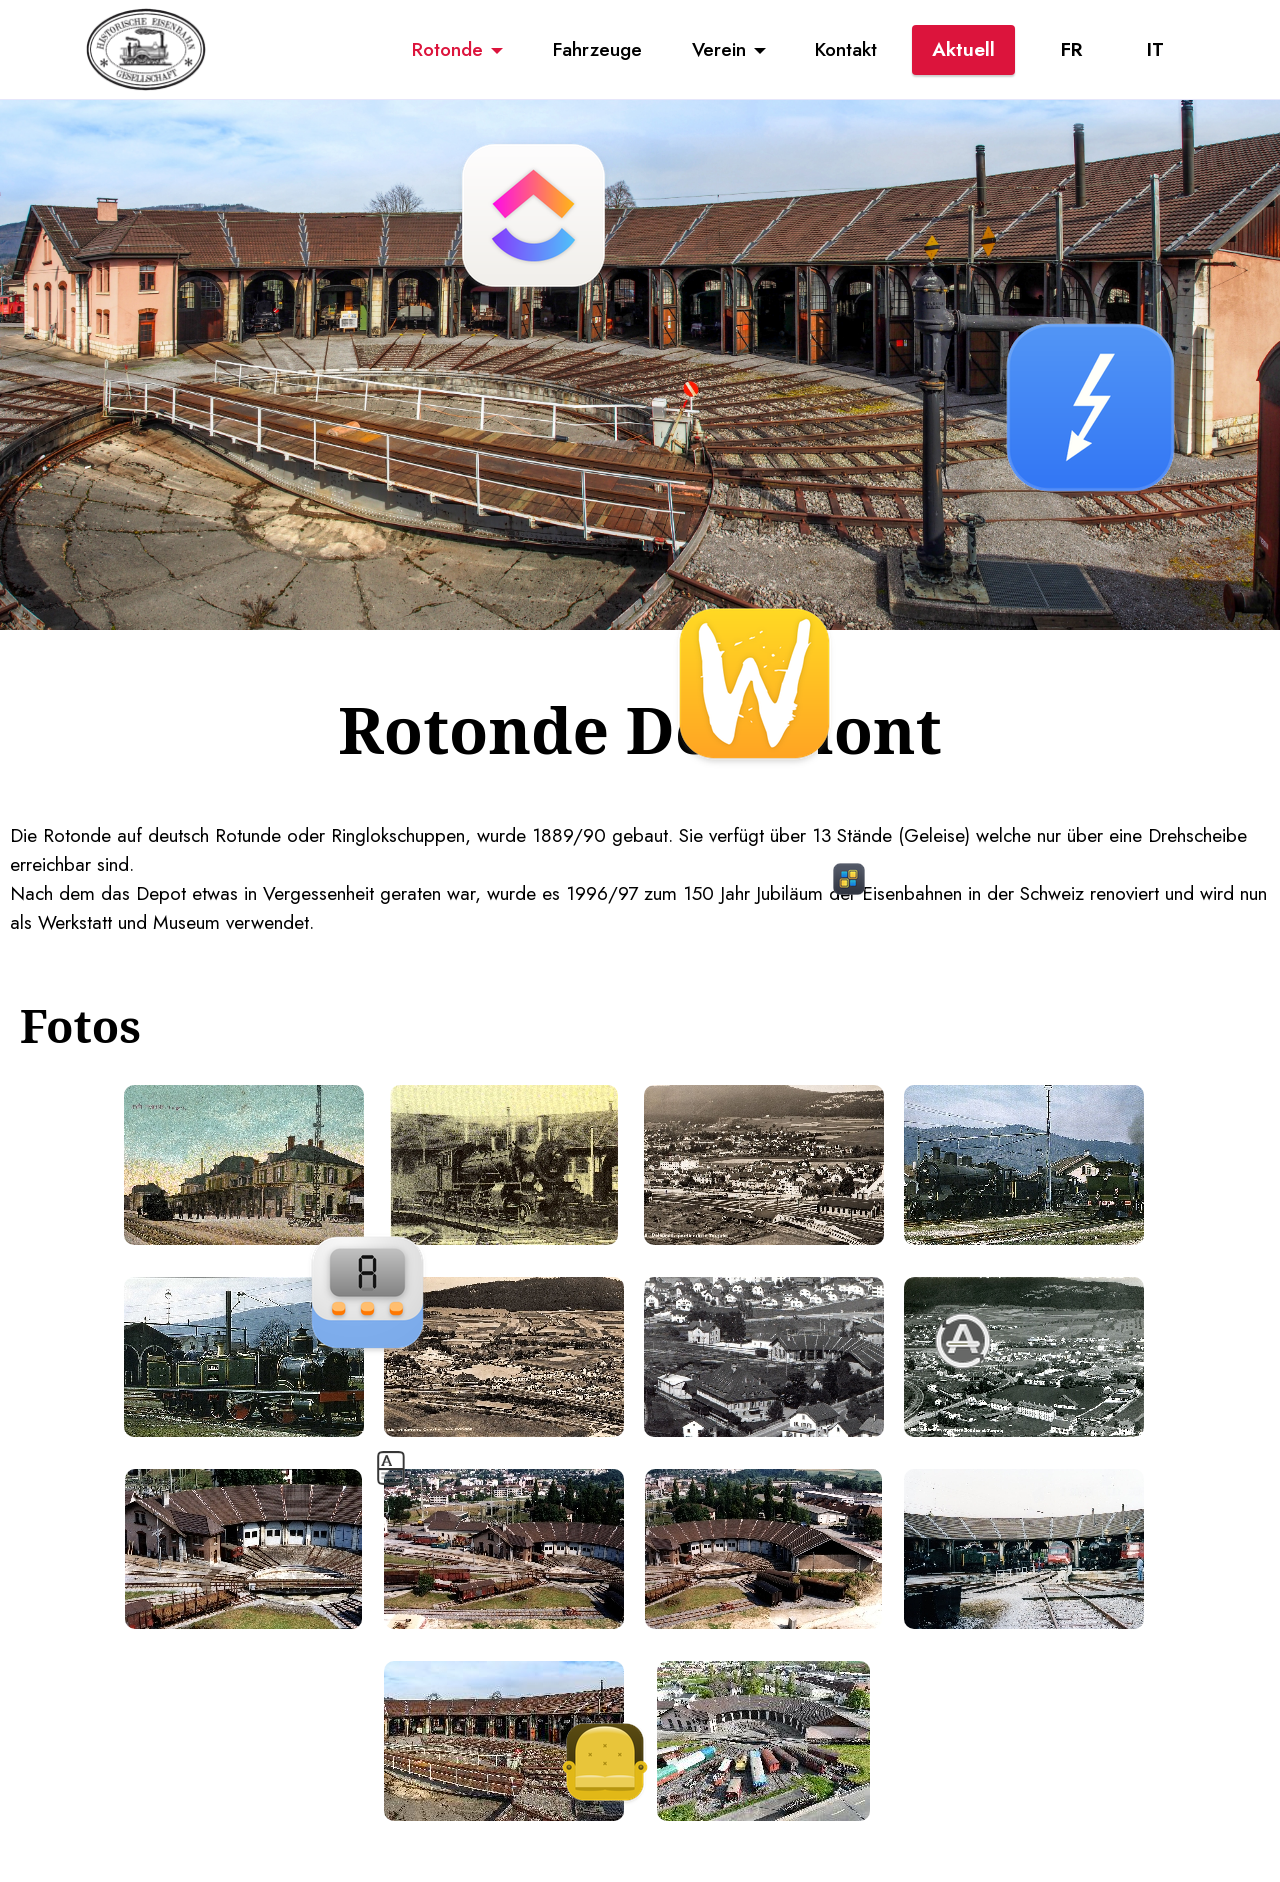  I want to click on open Girens media player app, so click(605, 1762).